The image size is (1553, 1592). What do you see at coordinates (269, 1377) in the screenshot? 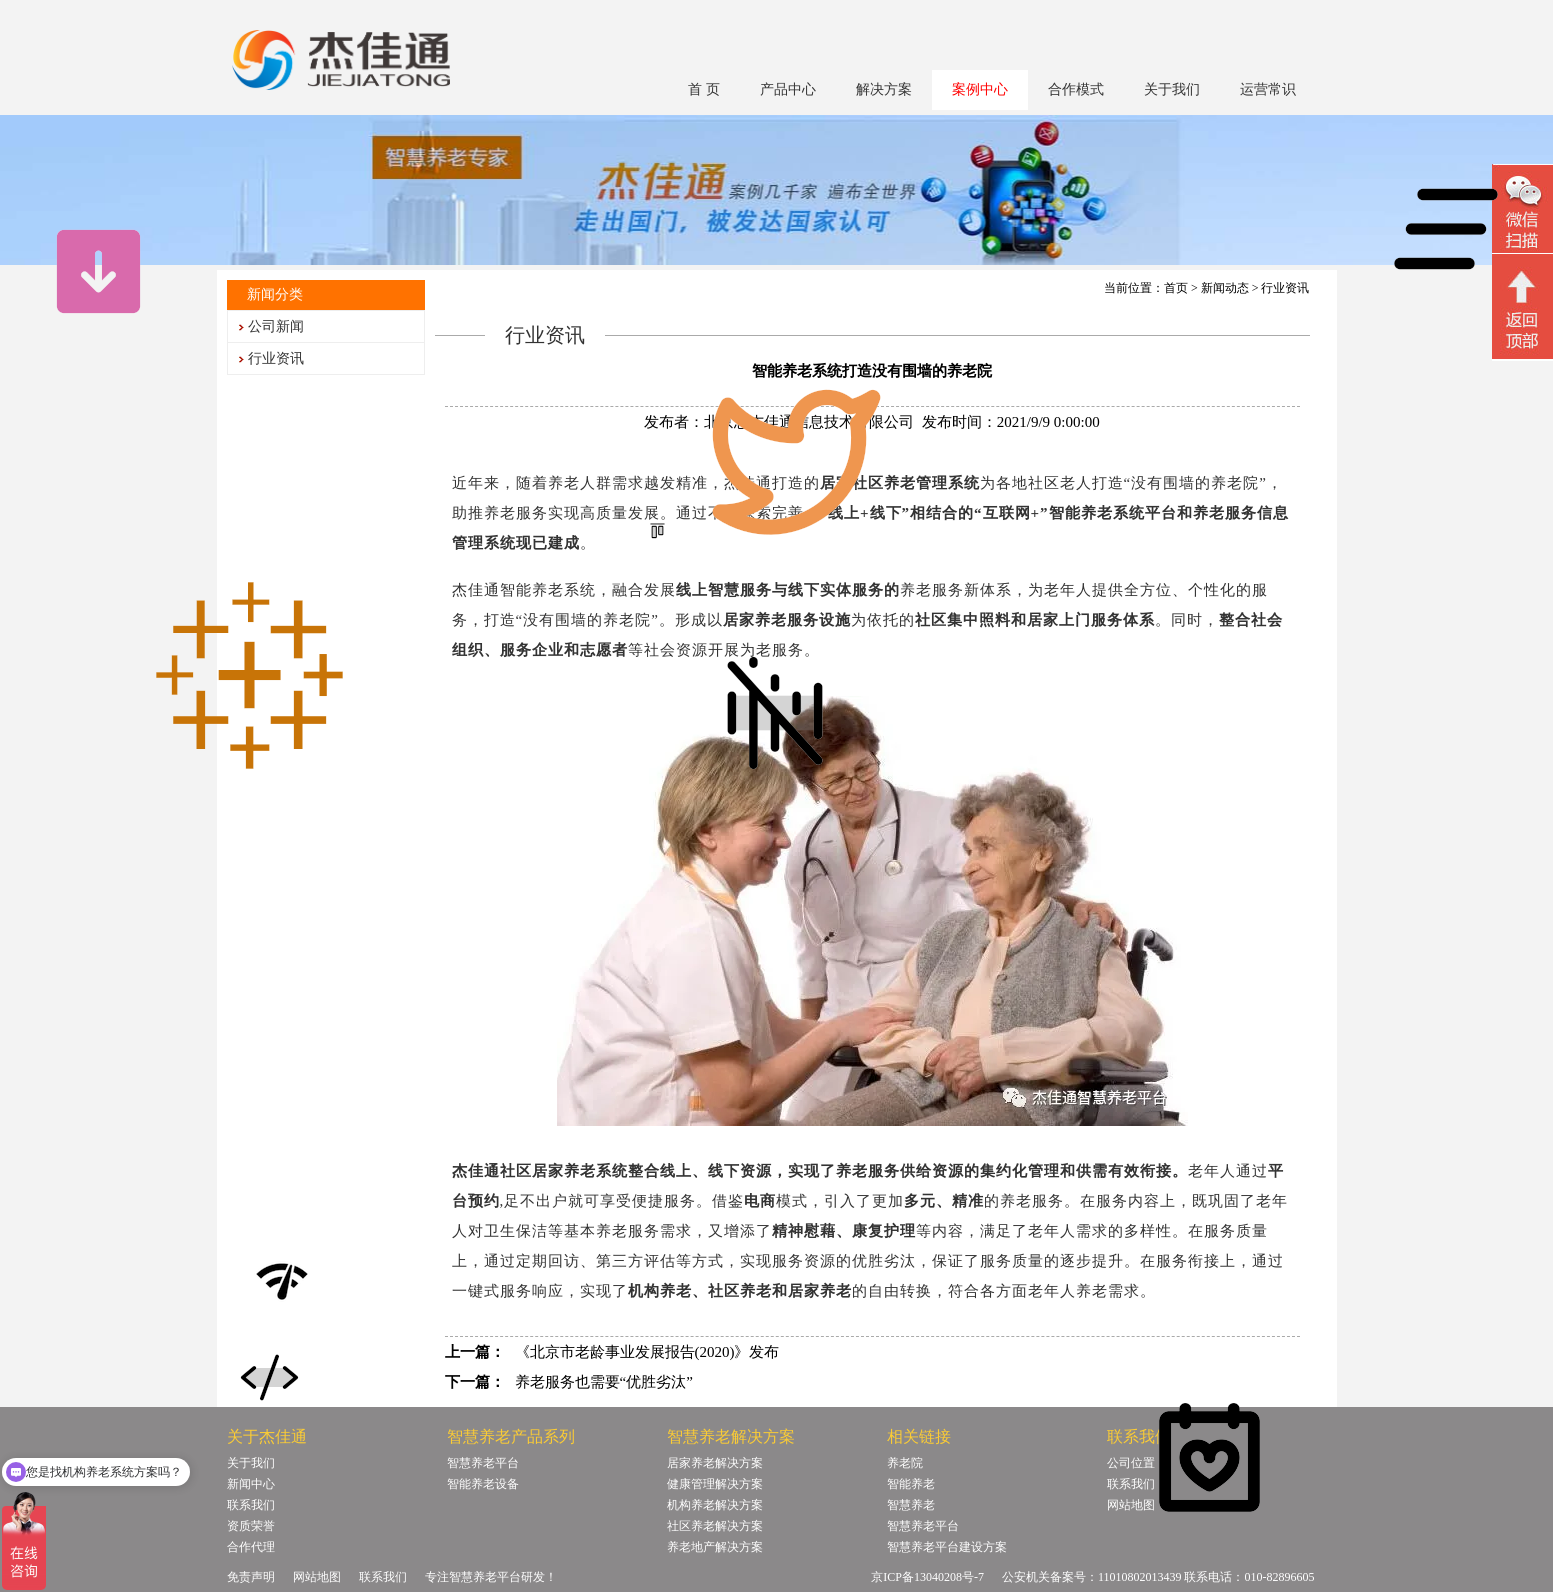
I see `view or edit source code` at bounding box center [269, 1377].